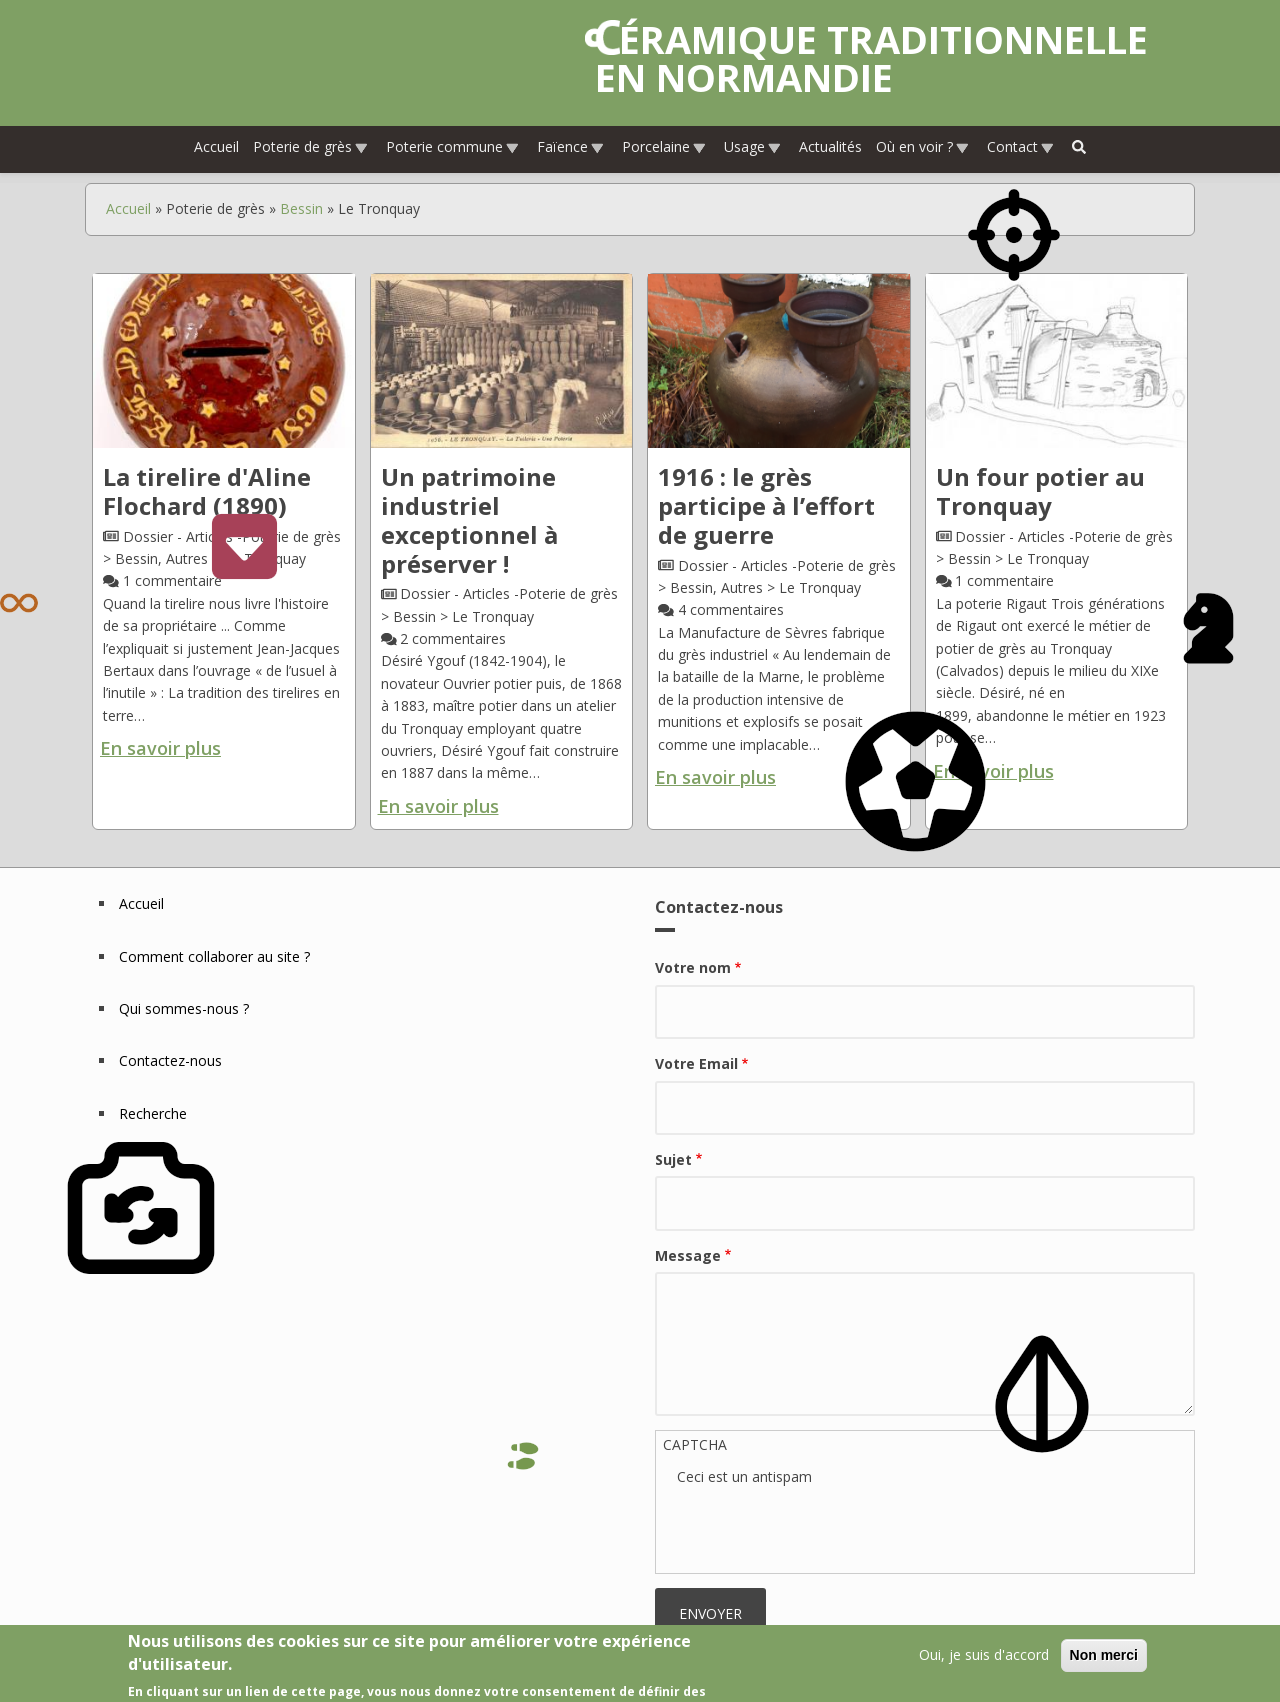 Image resolution: width=1280 pixels, height=1702 pixels. I want to click on center map on current location, so click(1014, 235).